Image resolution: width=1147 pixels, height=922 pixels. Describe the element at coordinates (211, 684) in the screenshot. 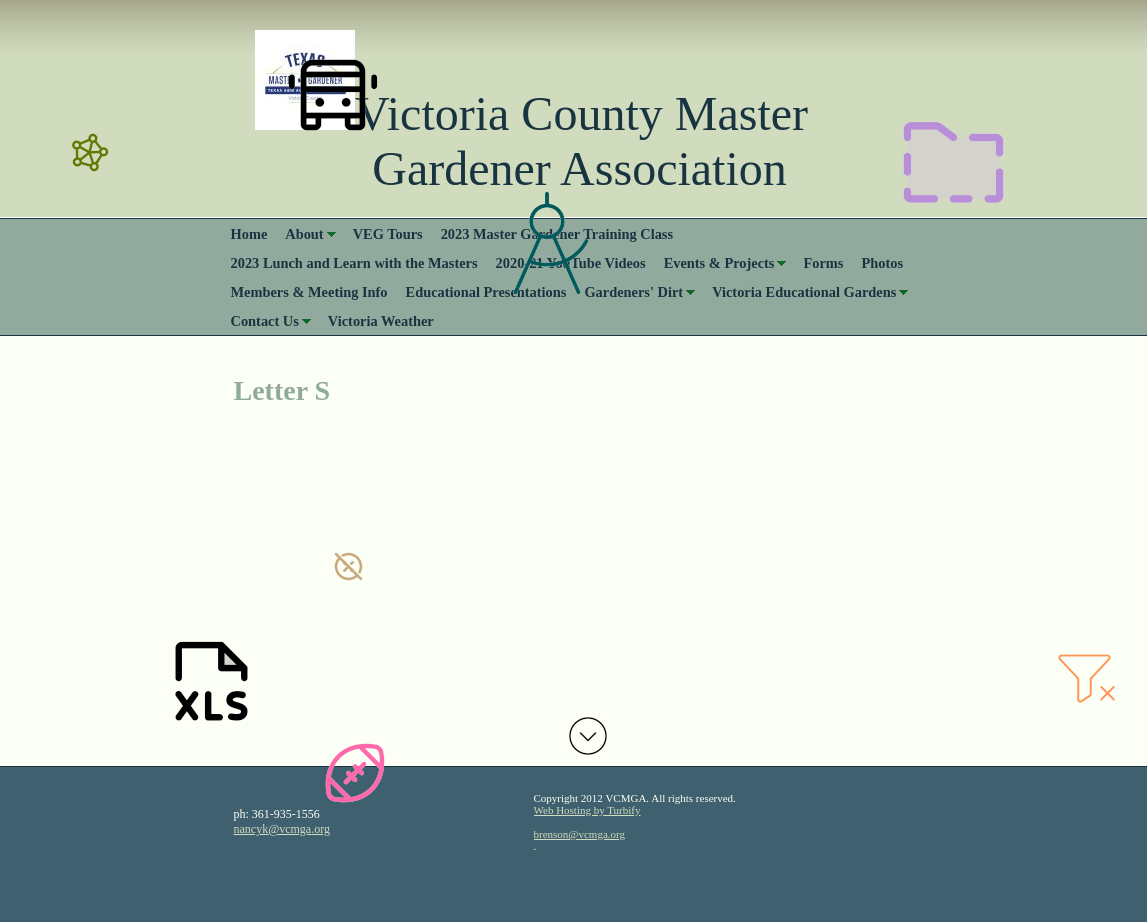

I see `open or view an excel spreadsheet file` at that location.